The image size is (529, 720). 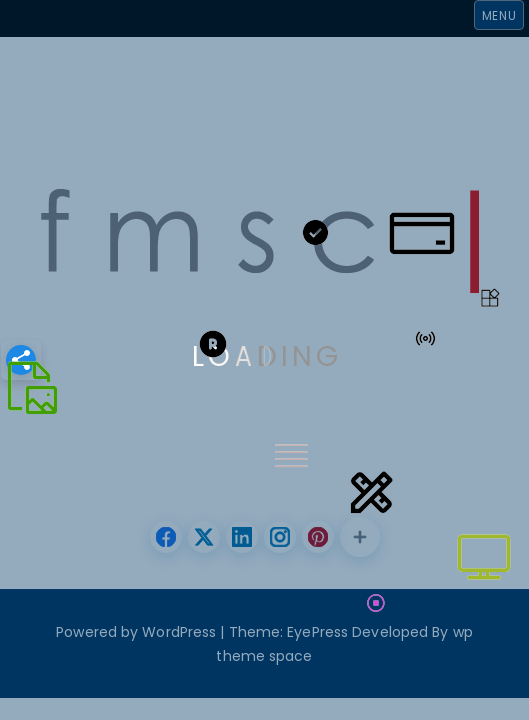 What do you see at coordinates (371, 492) in the screenshot?
I see `access design tools and services` at bounding box center [371, 492].